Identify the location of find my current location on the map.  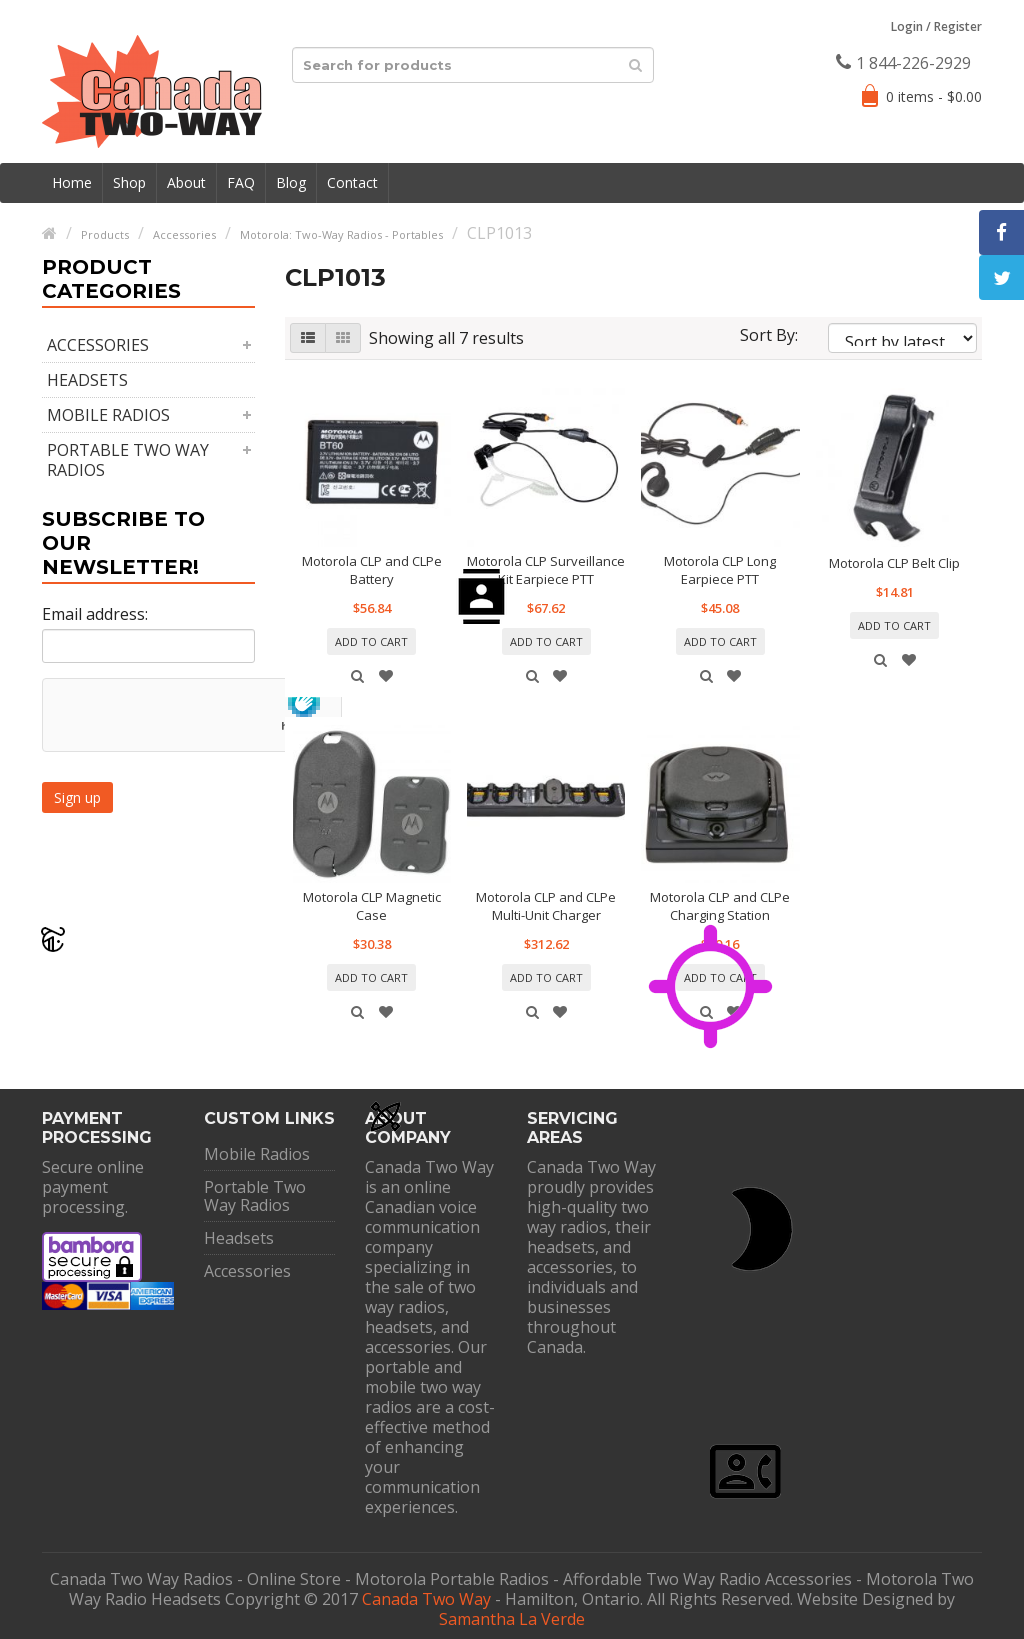
(710, 986).